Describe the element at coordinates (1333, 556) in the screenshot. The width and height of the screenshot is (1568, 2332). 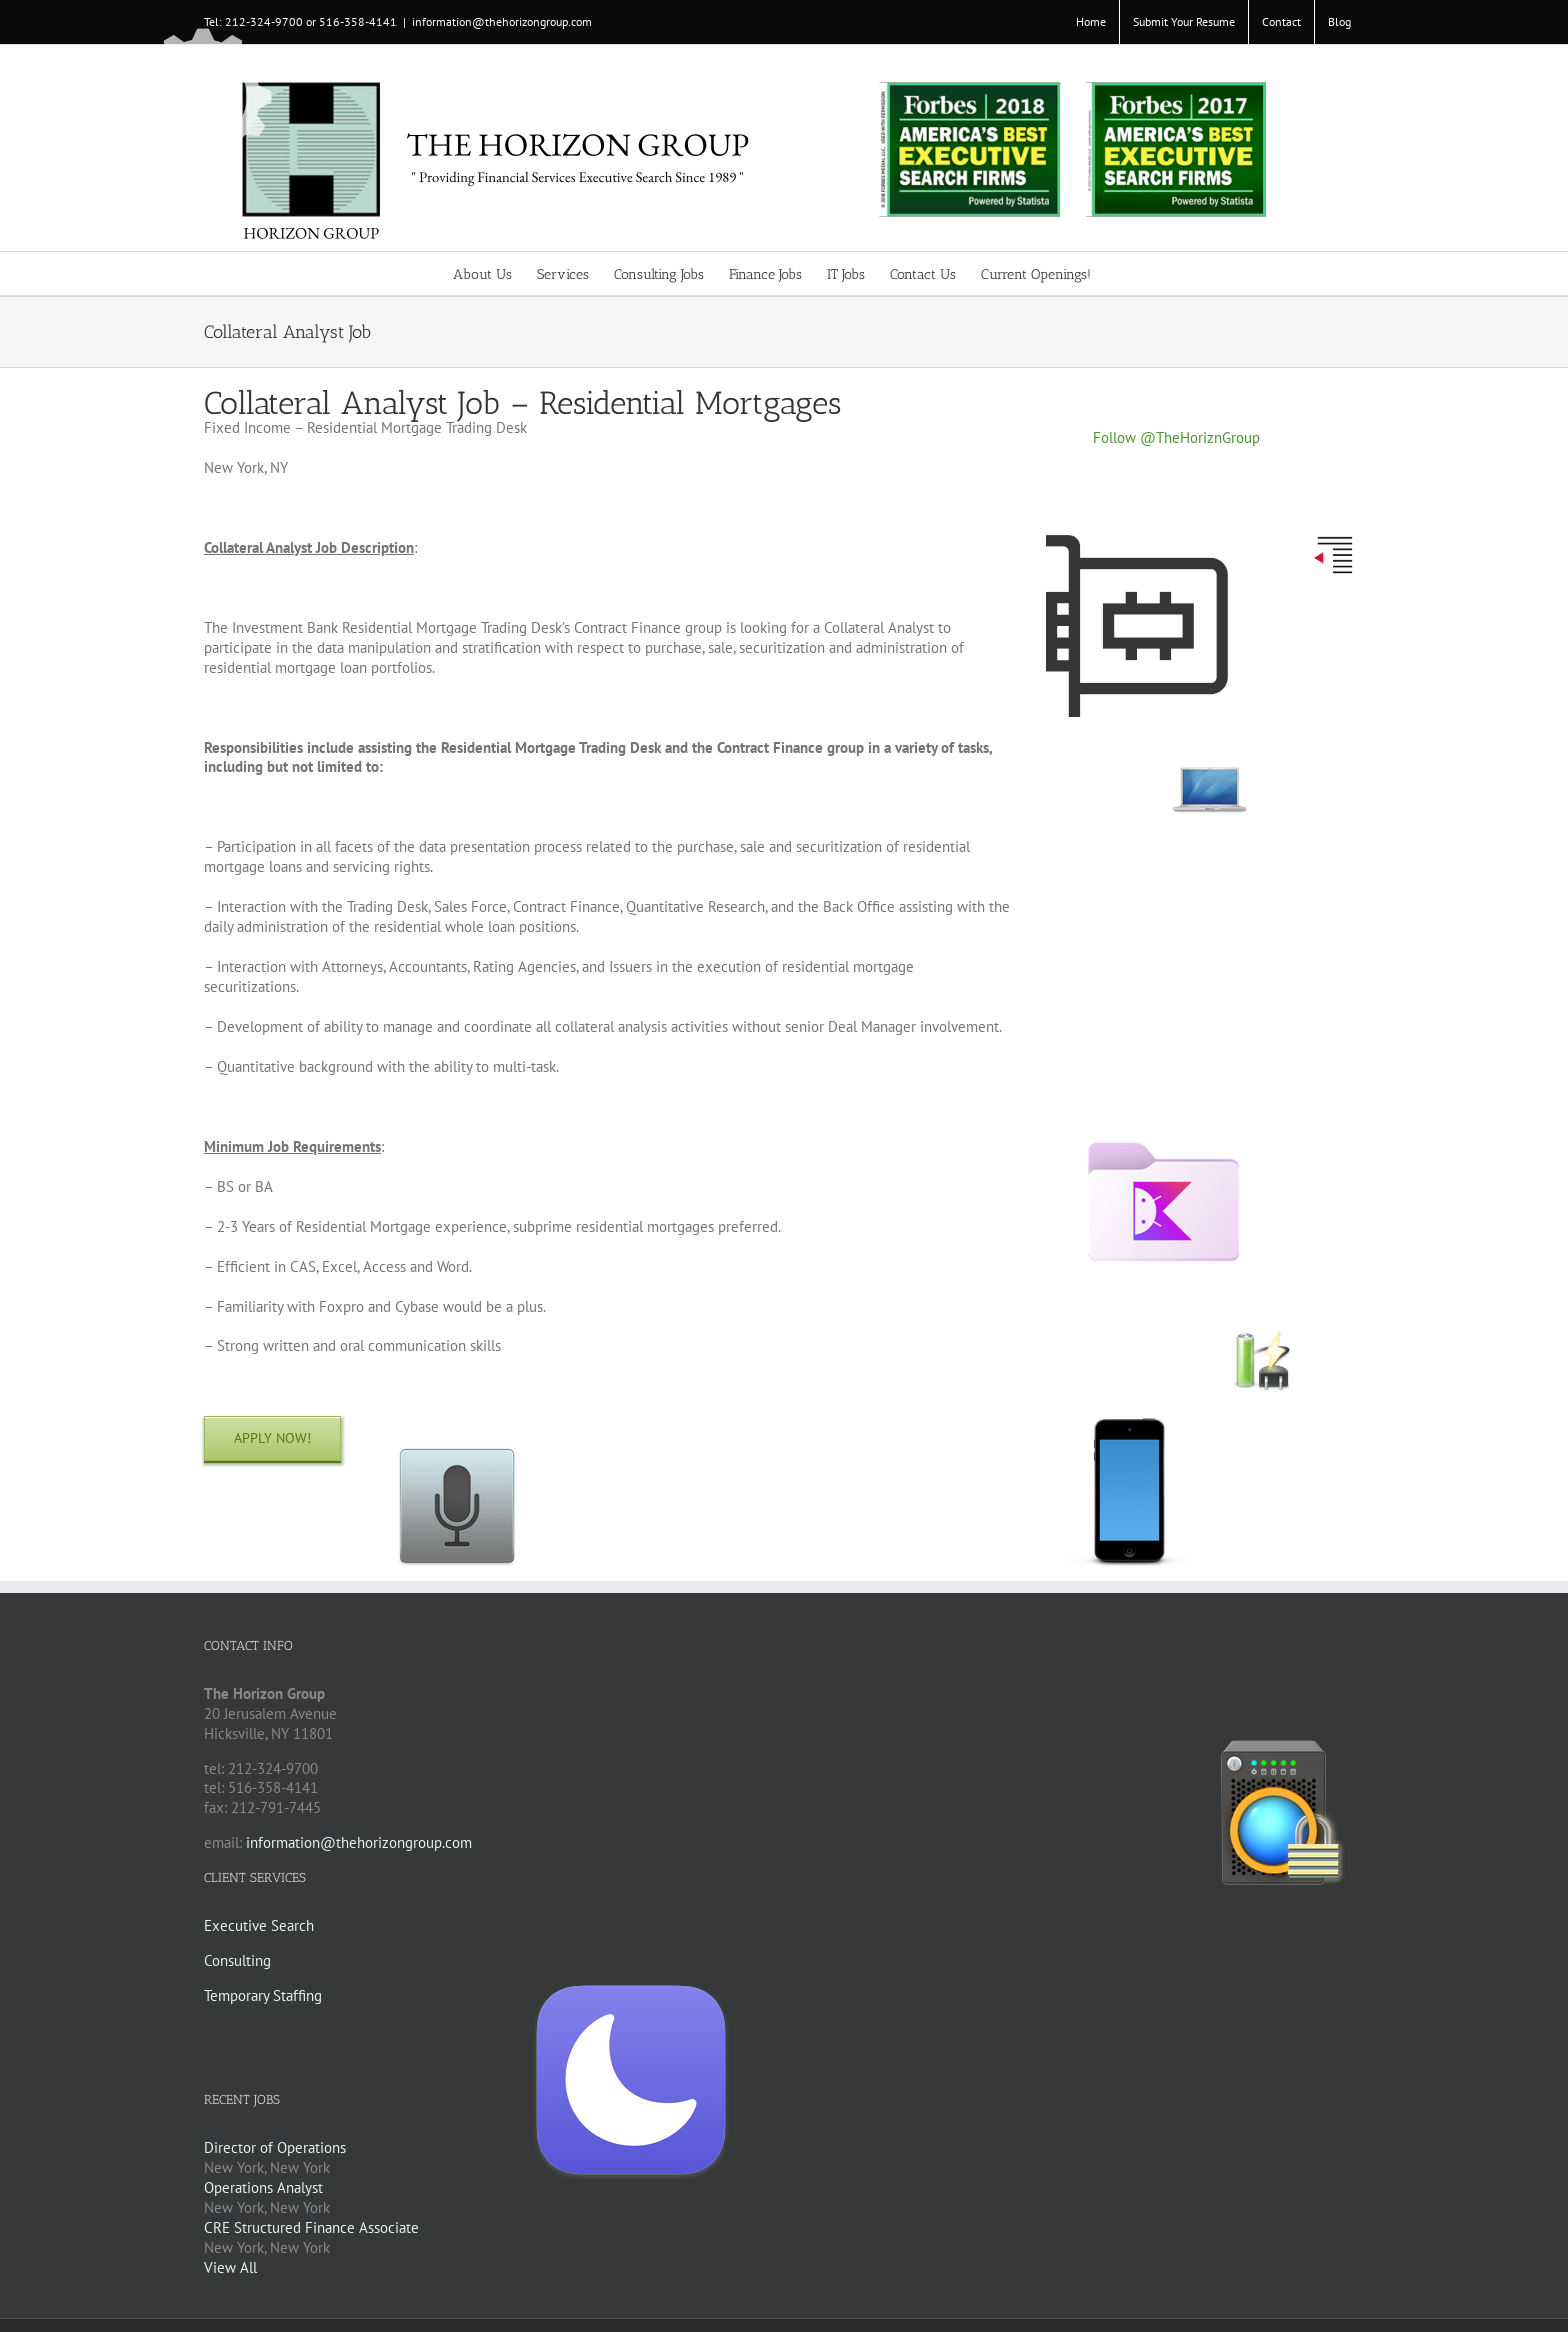
I see `decrease text indentation` at that location.